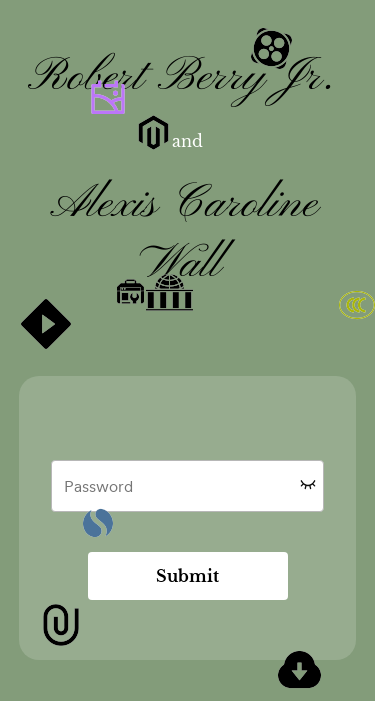 The width and height of the screenshot is (375, 720). I want to click on download file from cloud storage, so click(299, 670).